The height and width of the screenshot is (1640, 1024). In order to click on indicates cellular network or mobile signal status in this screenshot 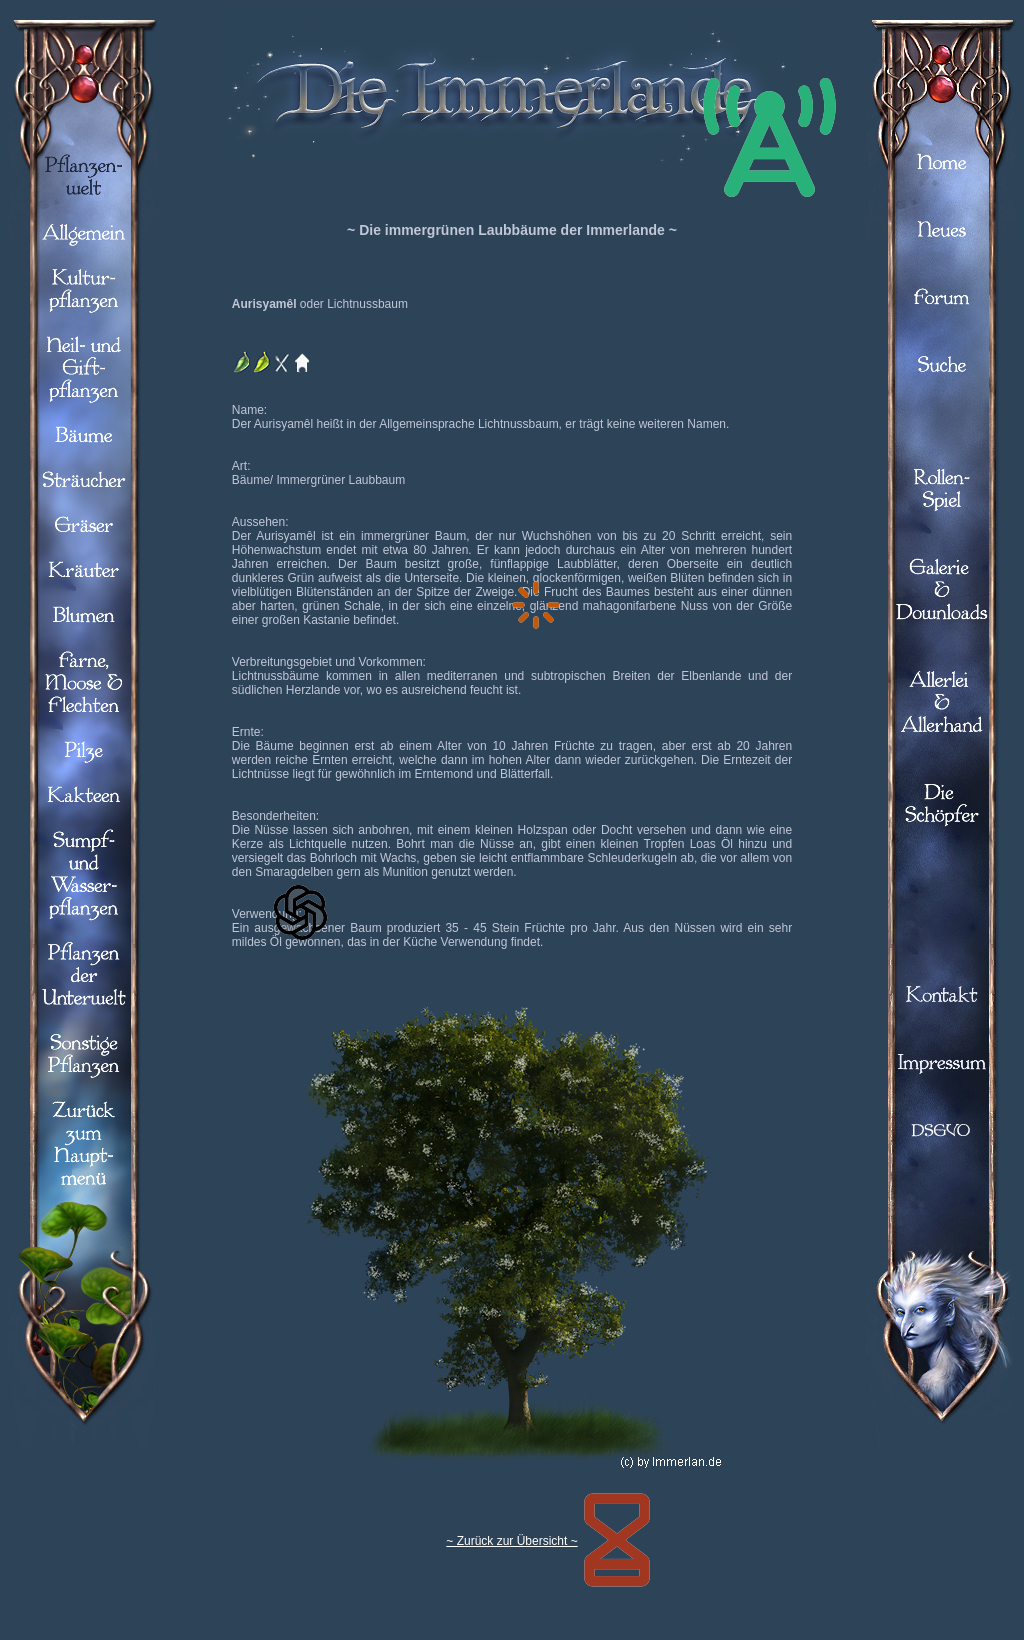, I will do `click(769, 136)`.